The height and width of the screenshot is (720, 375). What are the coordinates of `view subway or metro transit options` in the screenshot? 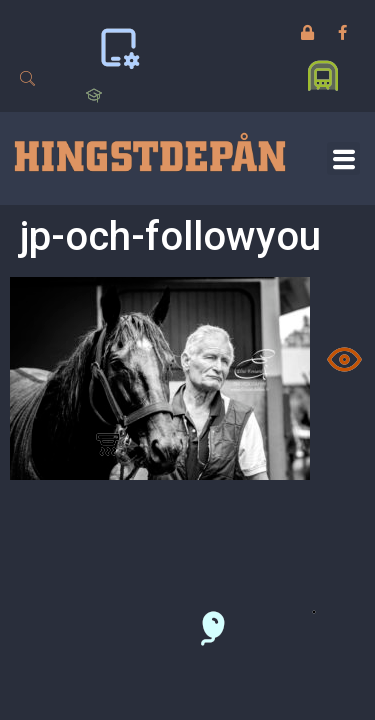 It's located at (323, 77).